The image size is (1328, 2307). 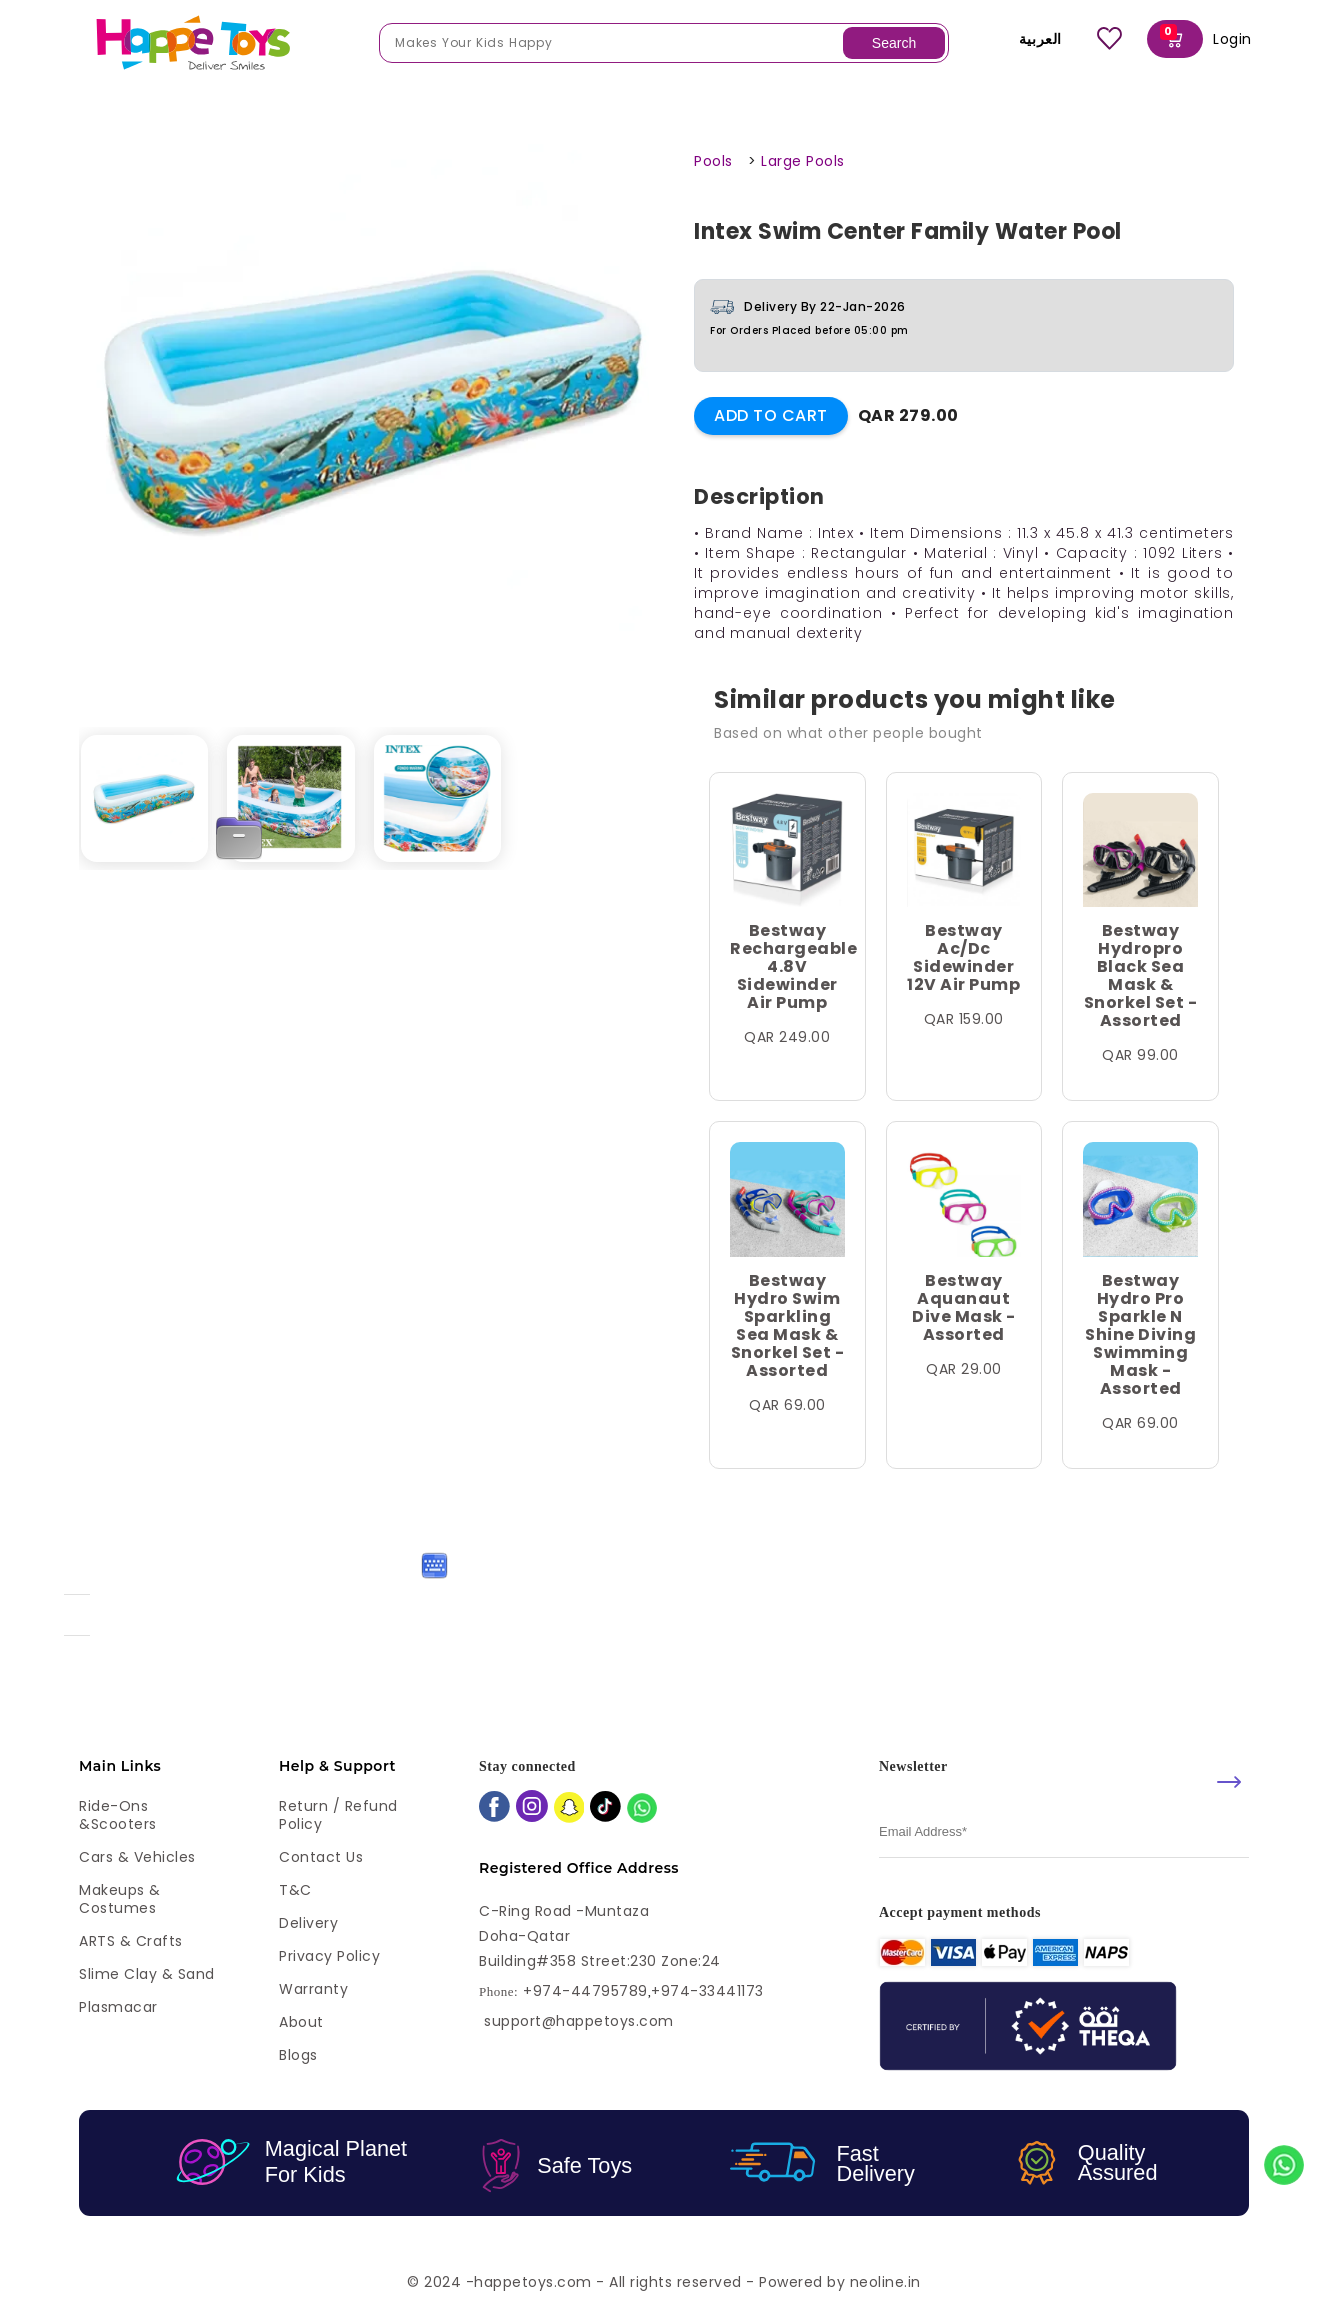 I want to click on open the file manager, so click(x=239, y=838).